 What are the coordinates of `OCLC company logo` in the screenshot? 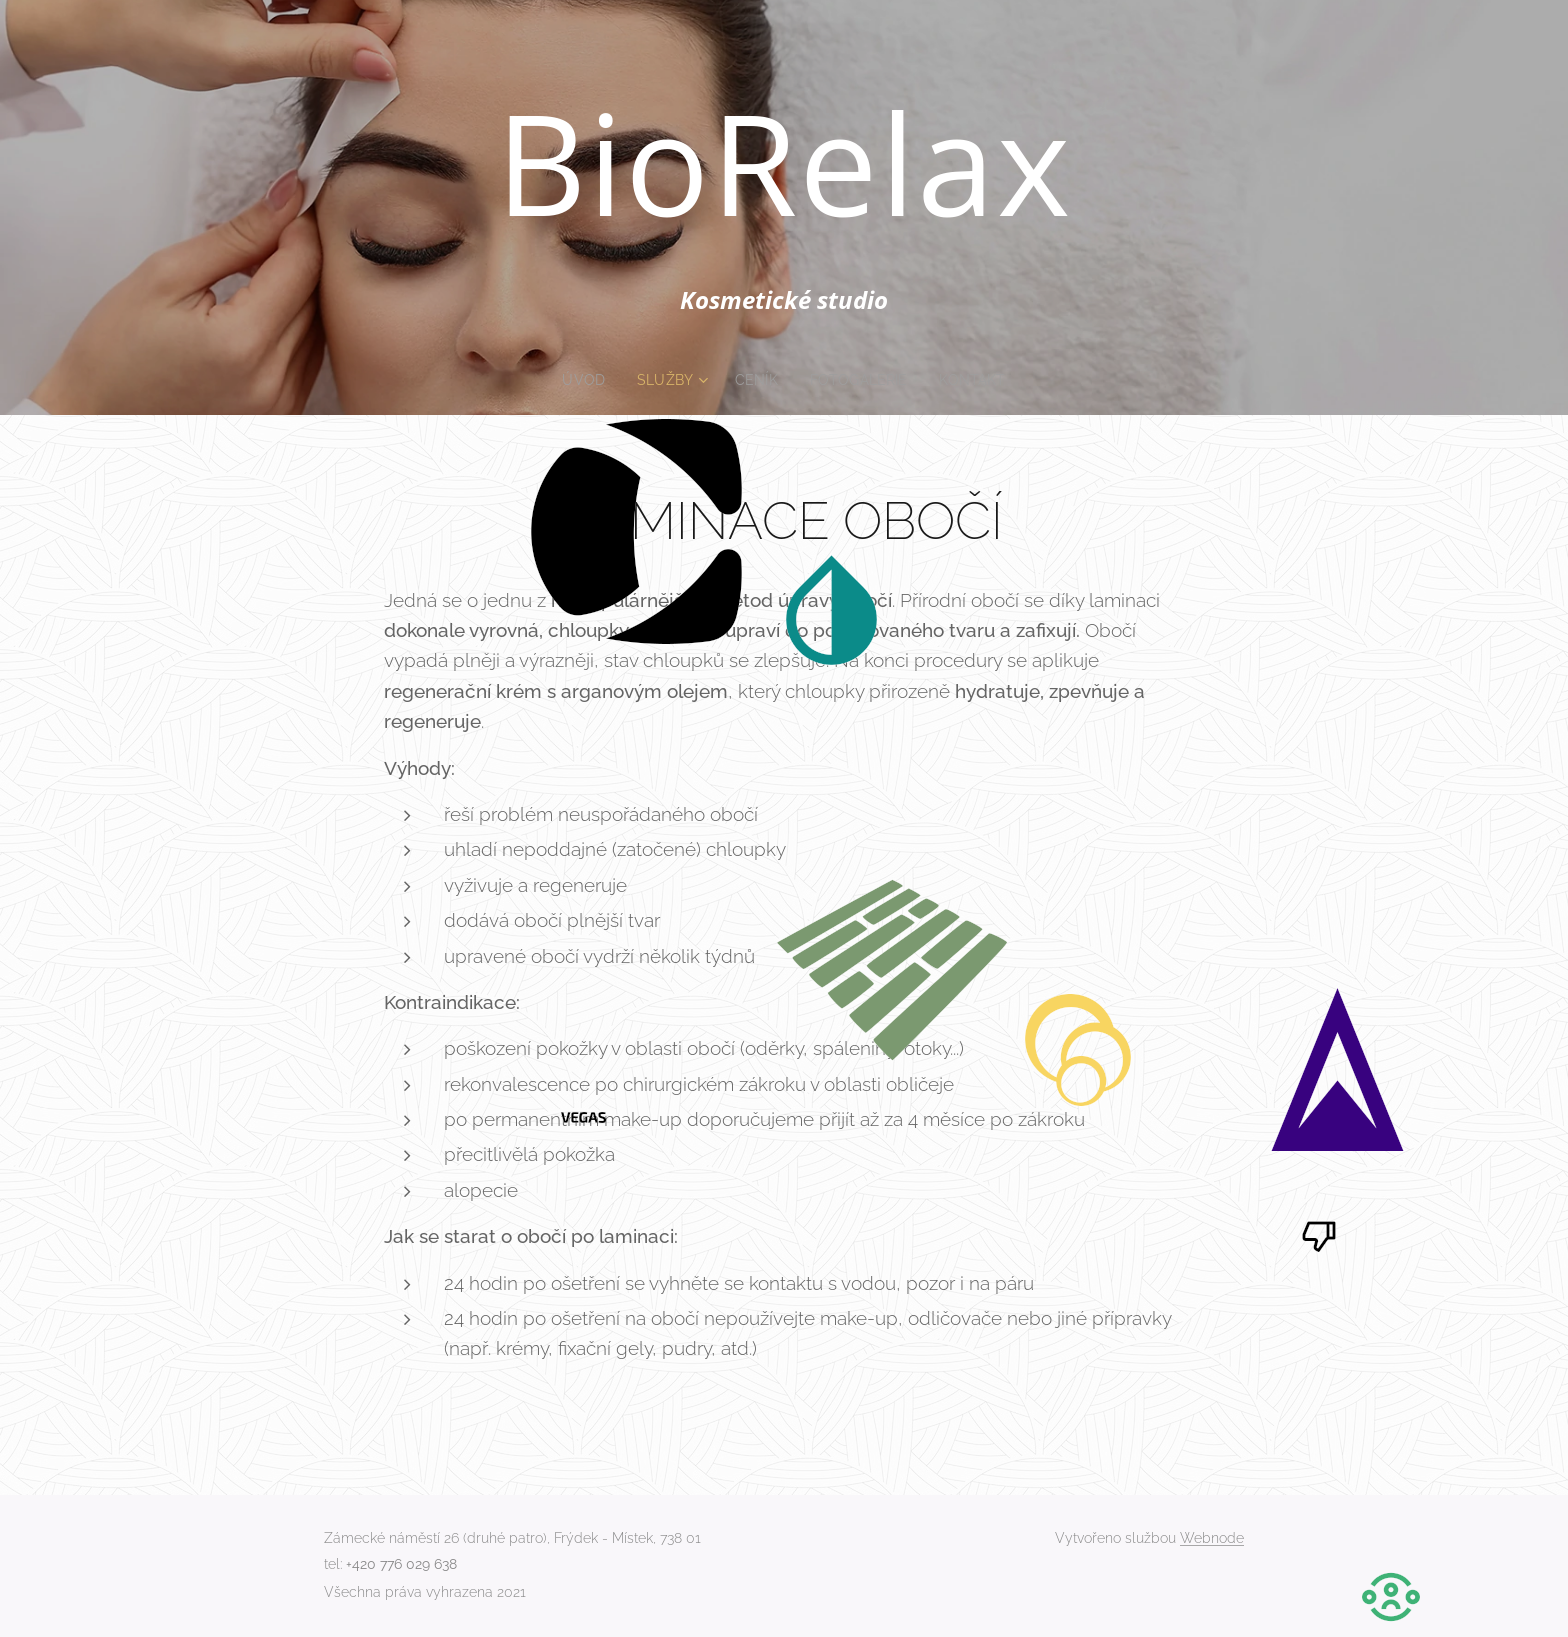 It's located at (1078, 1050).